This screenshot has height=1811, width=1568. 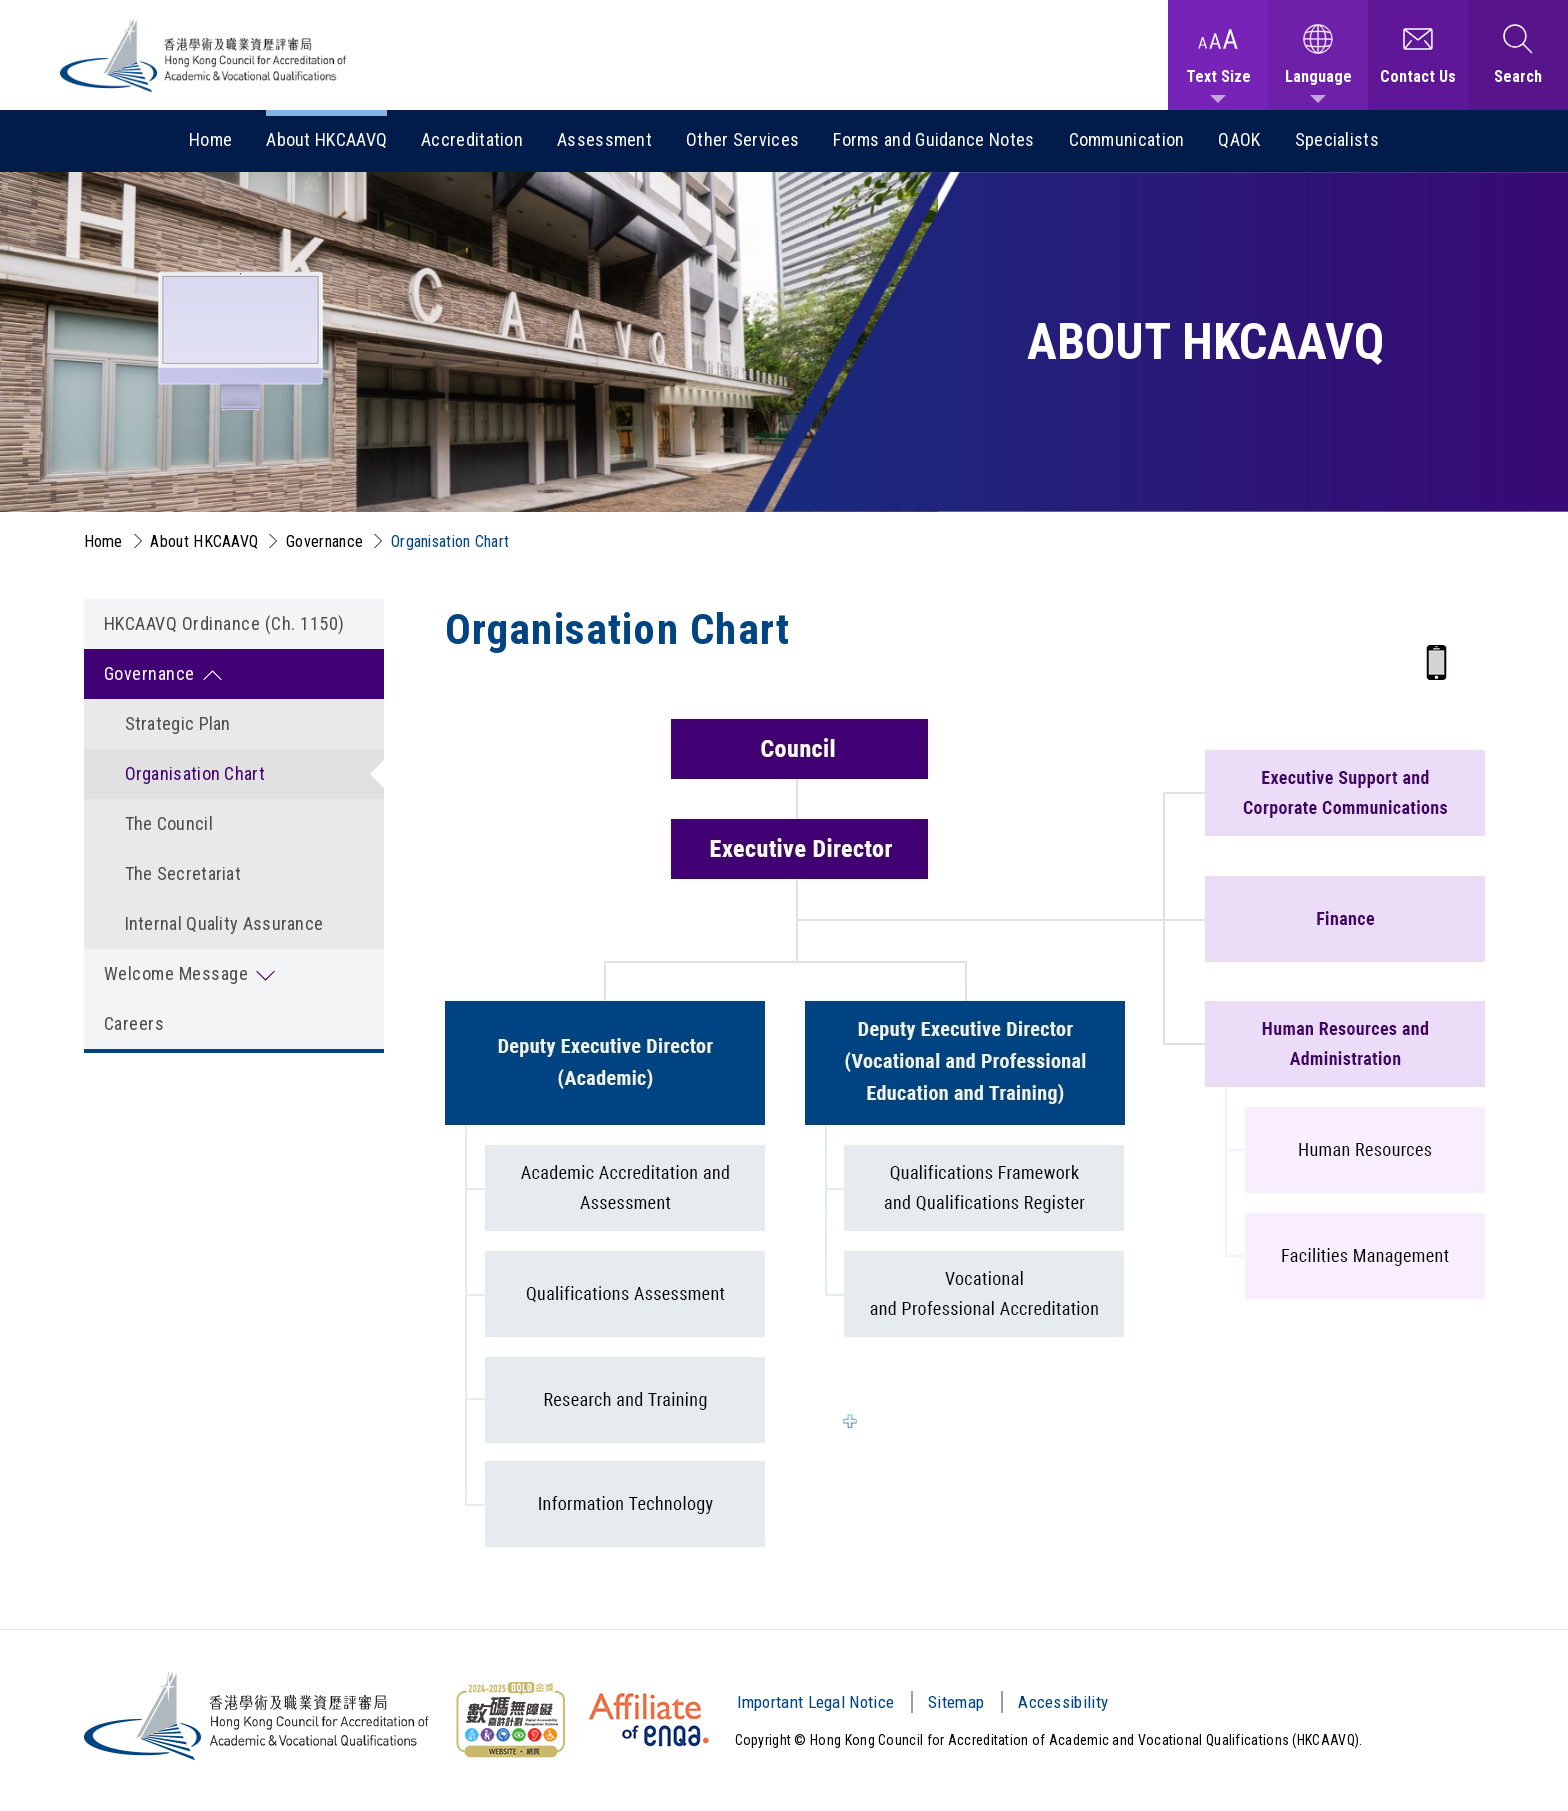 I want to click on represents a connected iMac device, so click(x=240, y=338).